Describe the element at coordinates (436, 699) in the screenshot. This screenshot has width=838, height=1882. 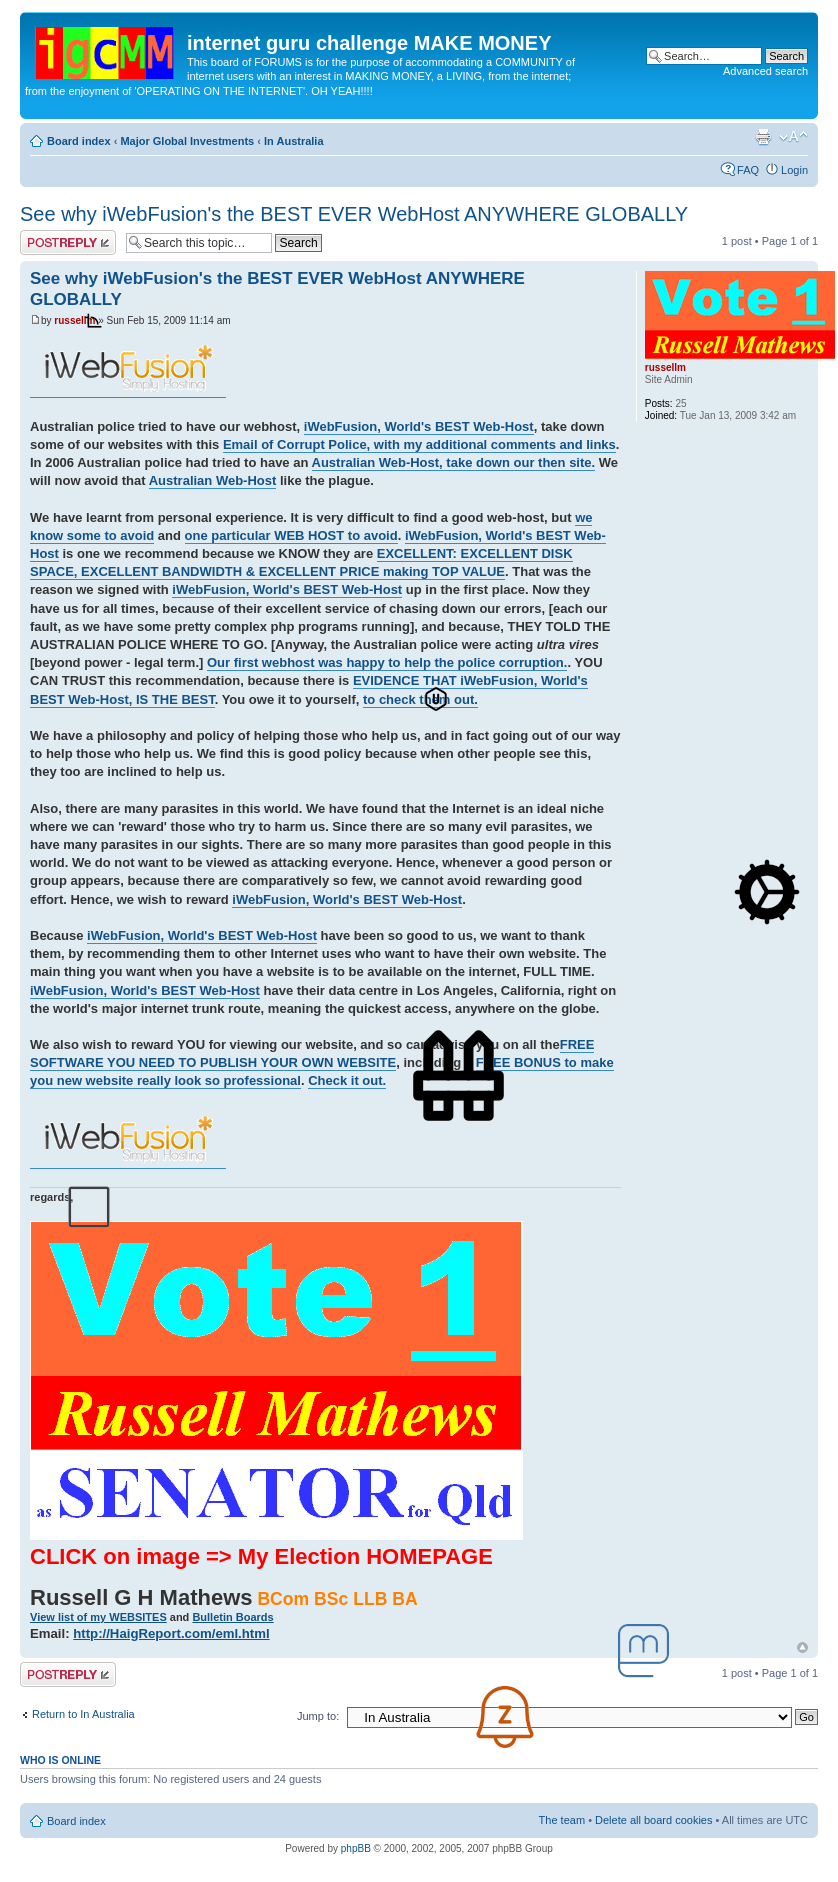
I see `indicates a user or account badge` at that location.